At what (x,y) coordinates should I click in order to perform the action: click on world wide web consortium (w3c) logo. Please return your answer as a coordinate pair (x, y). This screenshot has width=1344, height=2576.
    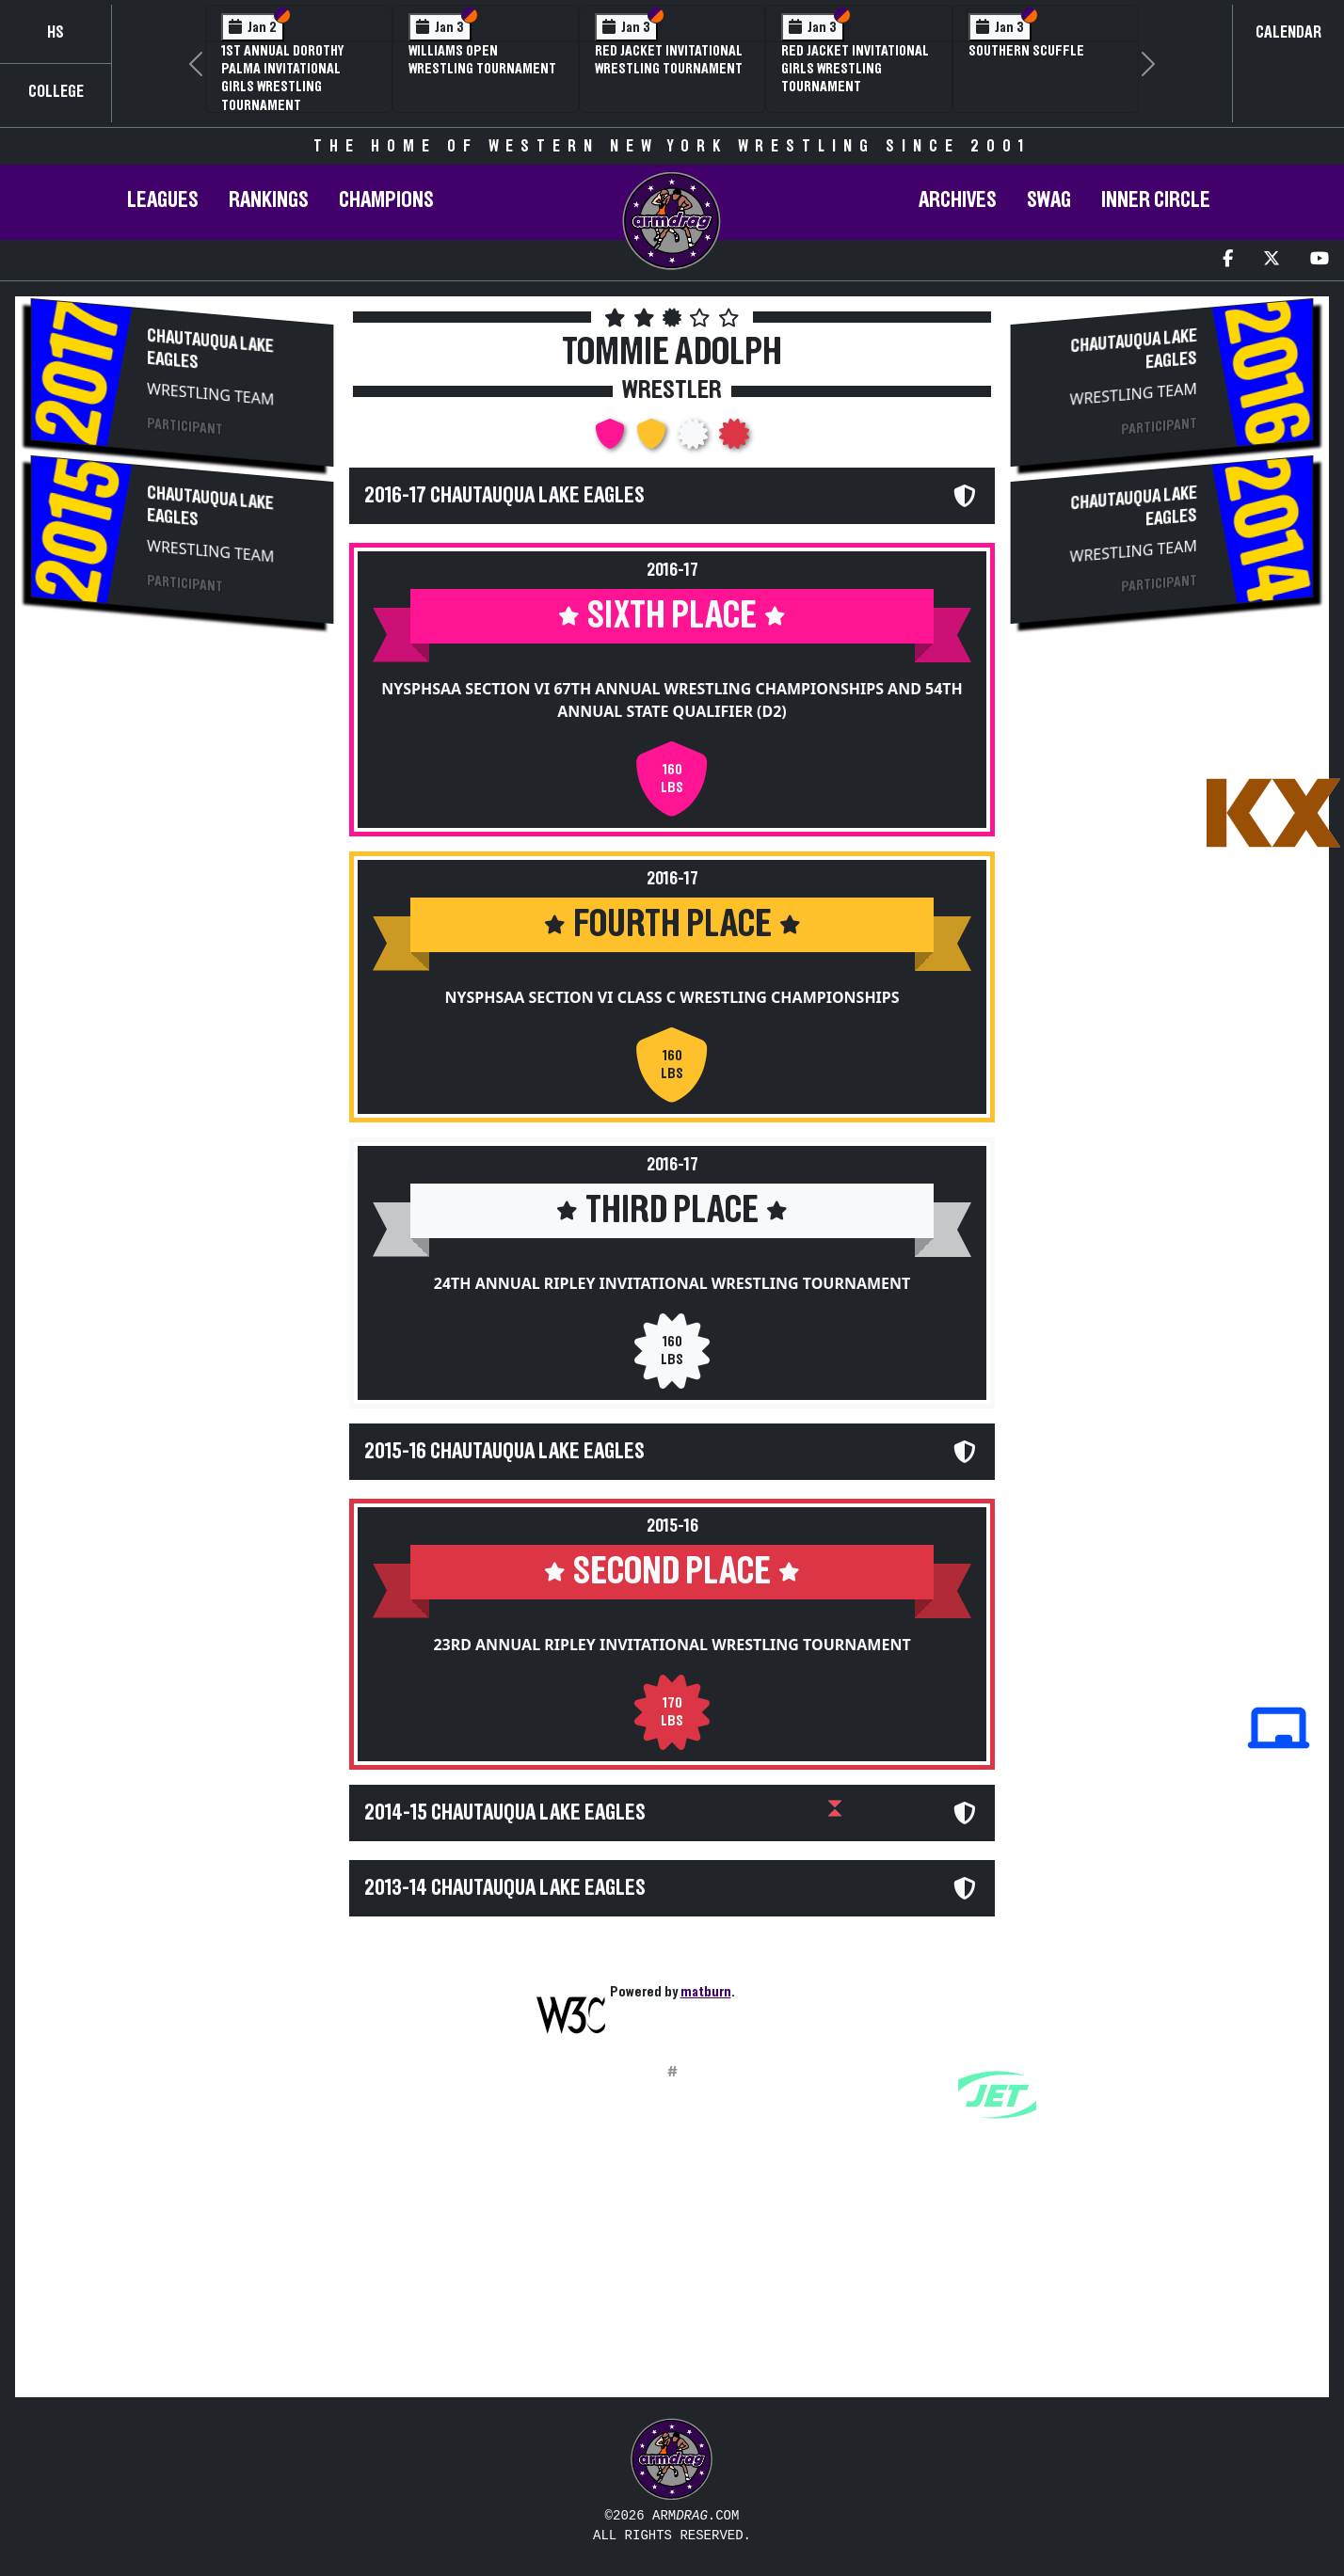
    Looking at the image, I should click on (570, 2013).